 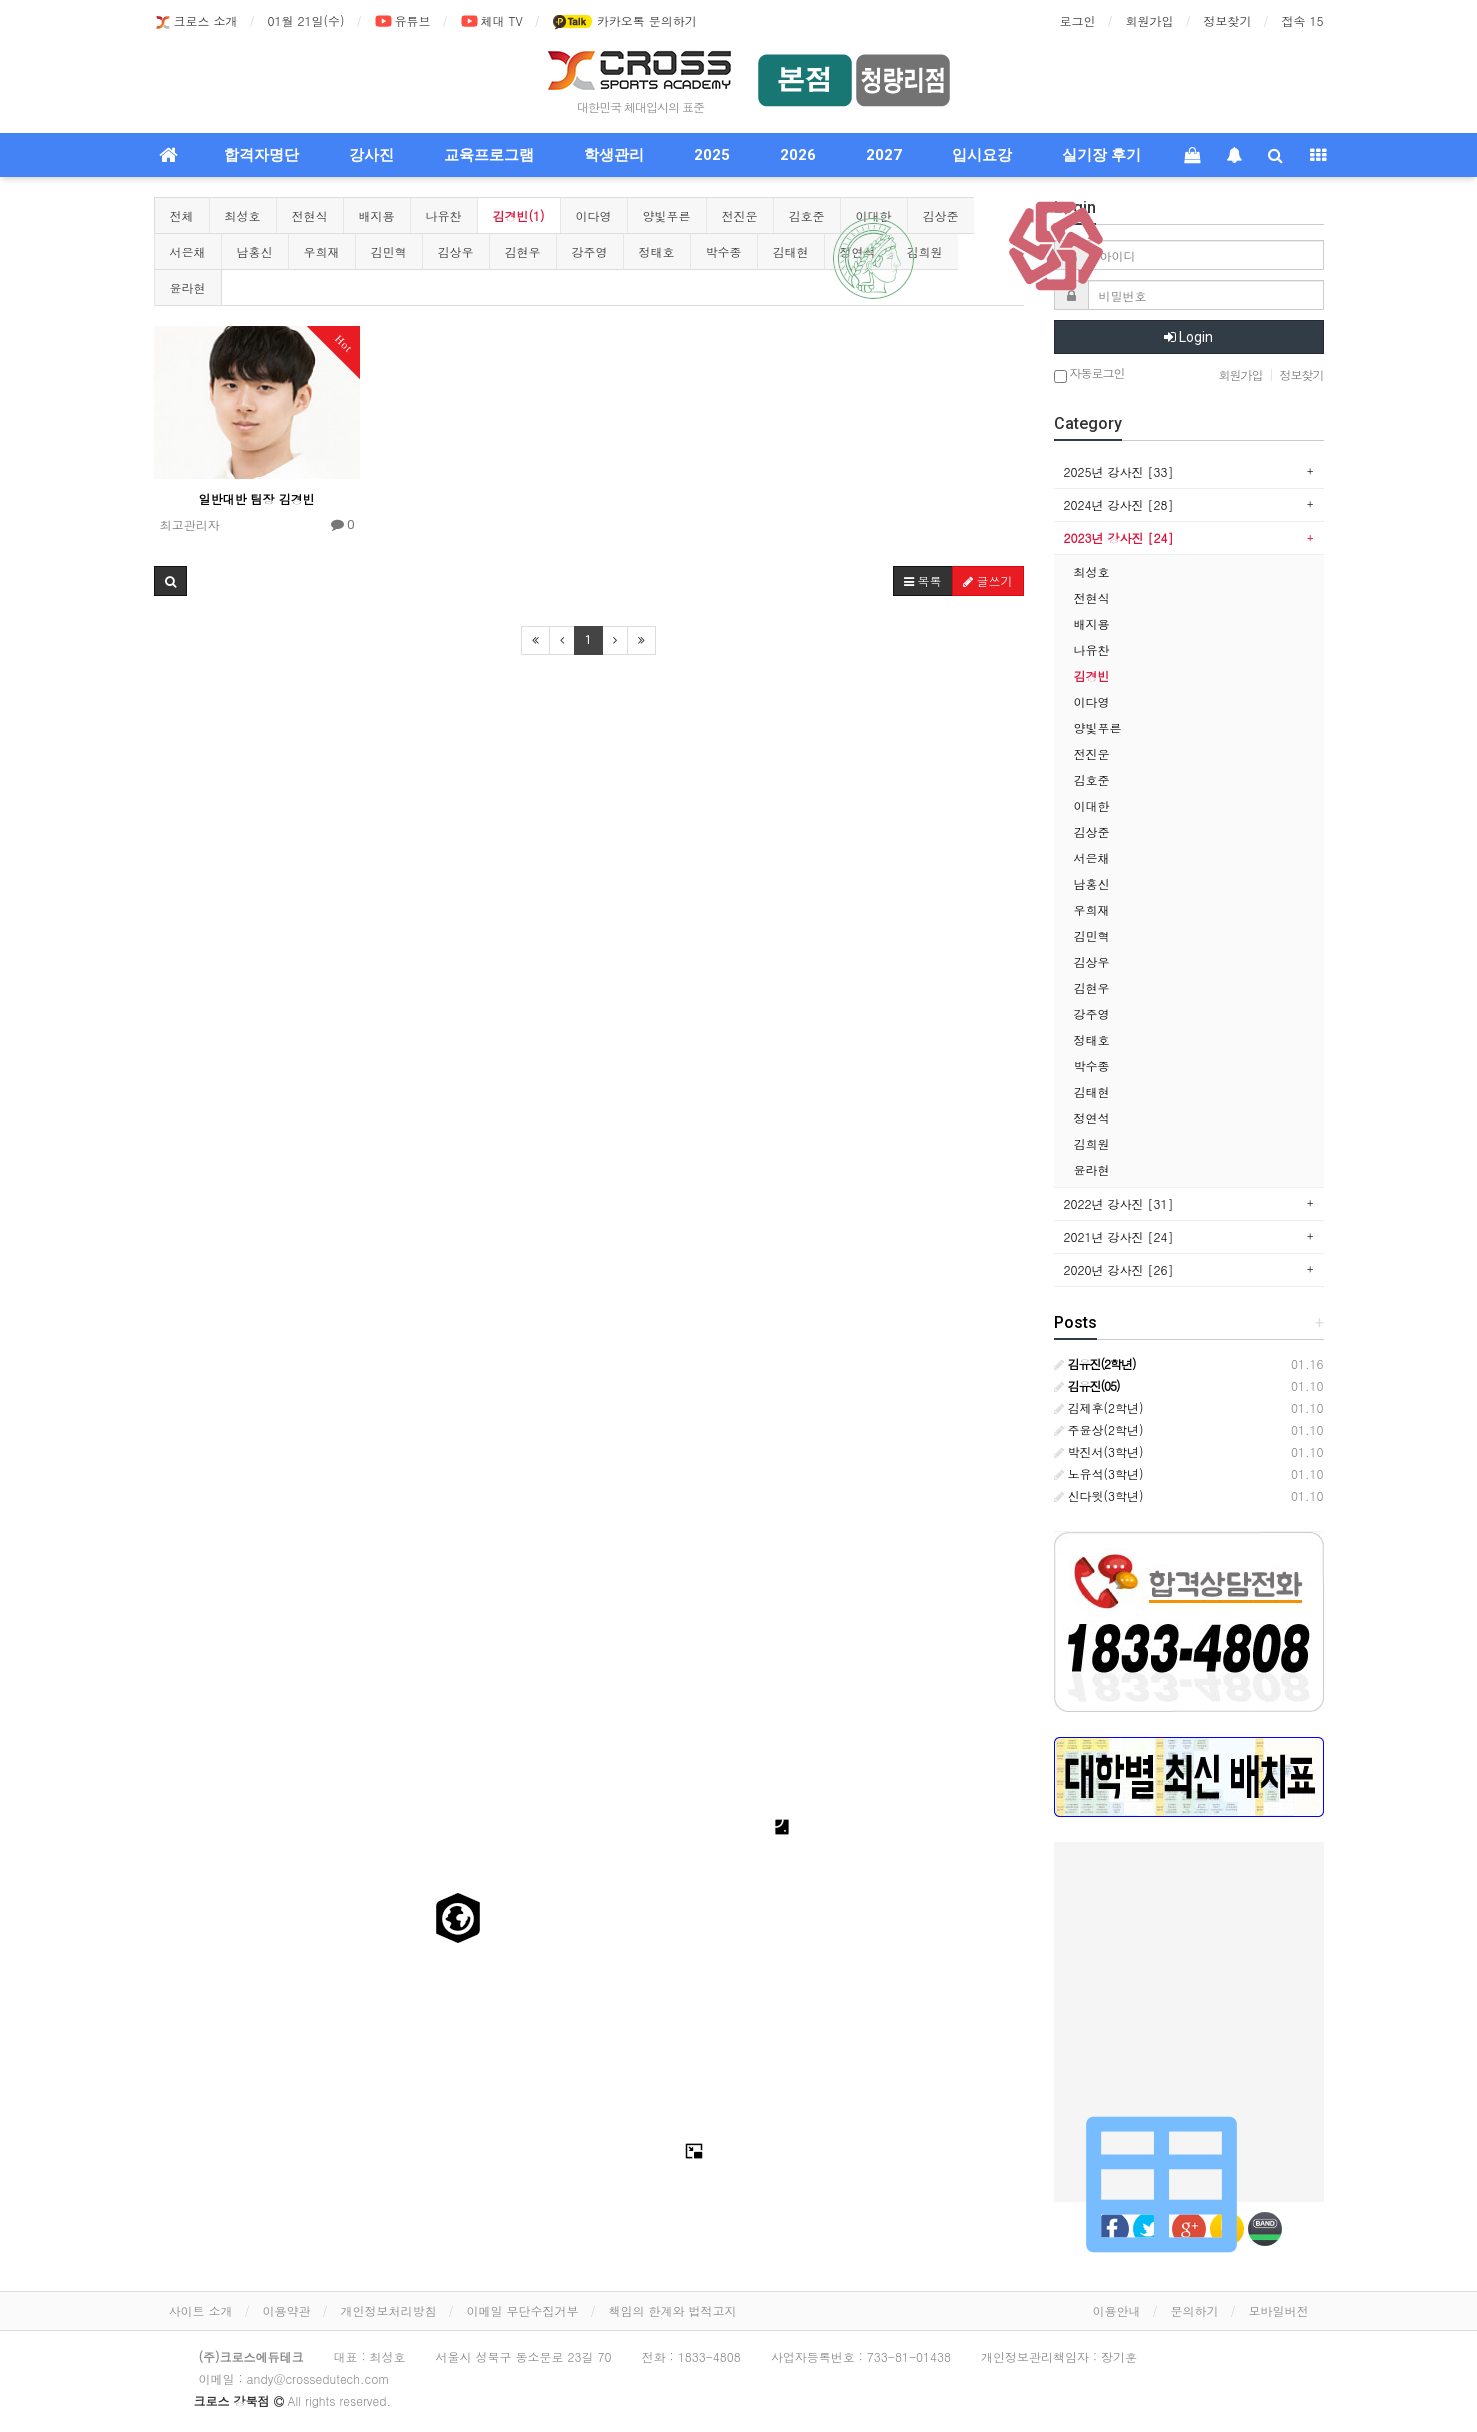 What do you see at coordinates (458, 1918) in the screenshot?
I see `open ArcGIS mapping application` at bounding box center [458, 1918].